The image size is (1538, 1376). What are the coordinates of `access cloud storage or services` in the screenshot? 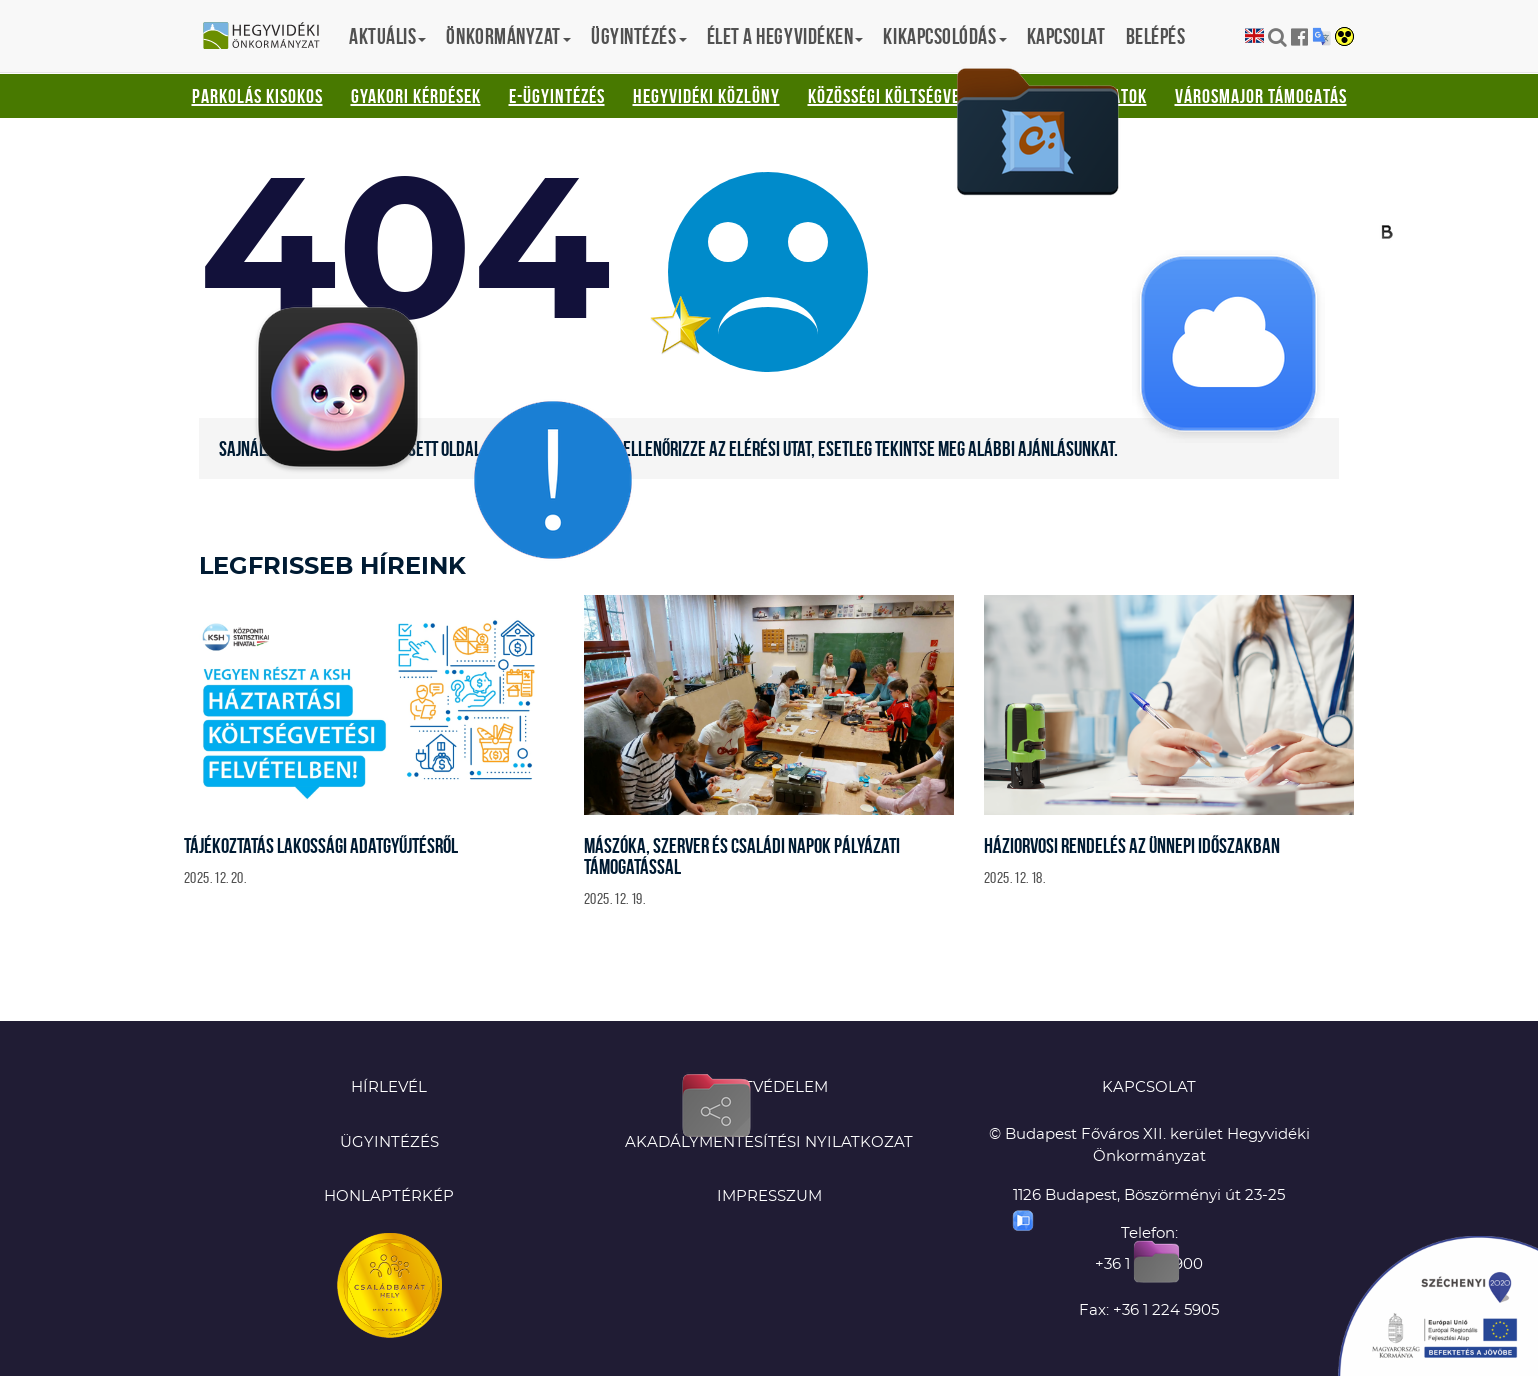 It's located at (1228, 343).